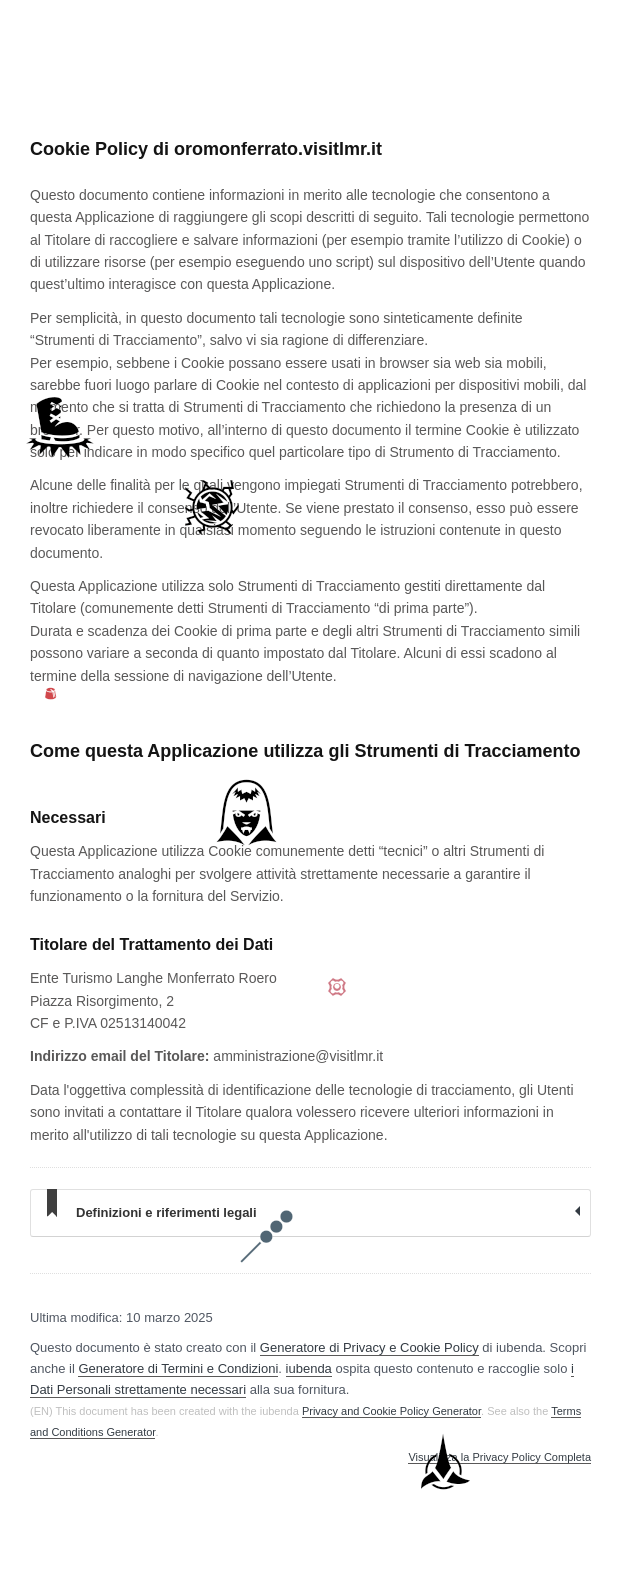 The height and width of the screenshot is (1596, 621). What do you see at coordinates (266, 1236) in the screenshot?
I see `Japanese dango food item in a restaurant or food delivery app` at bounding box center [266, 1236].